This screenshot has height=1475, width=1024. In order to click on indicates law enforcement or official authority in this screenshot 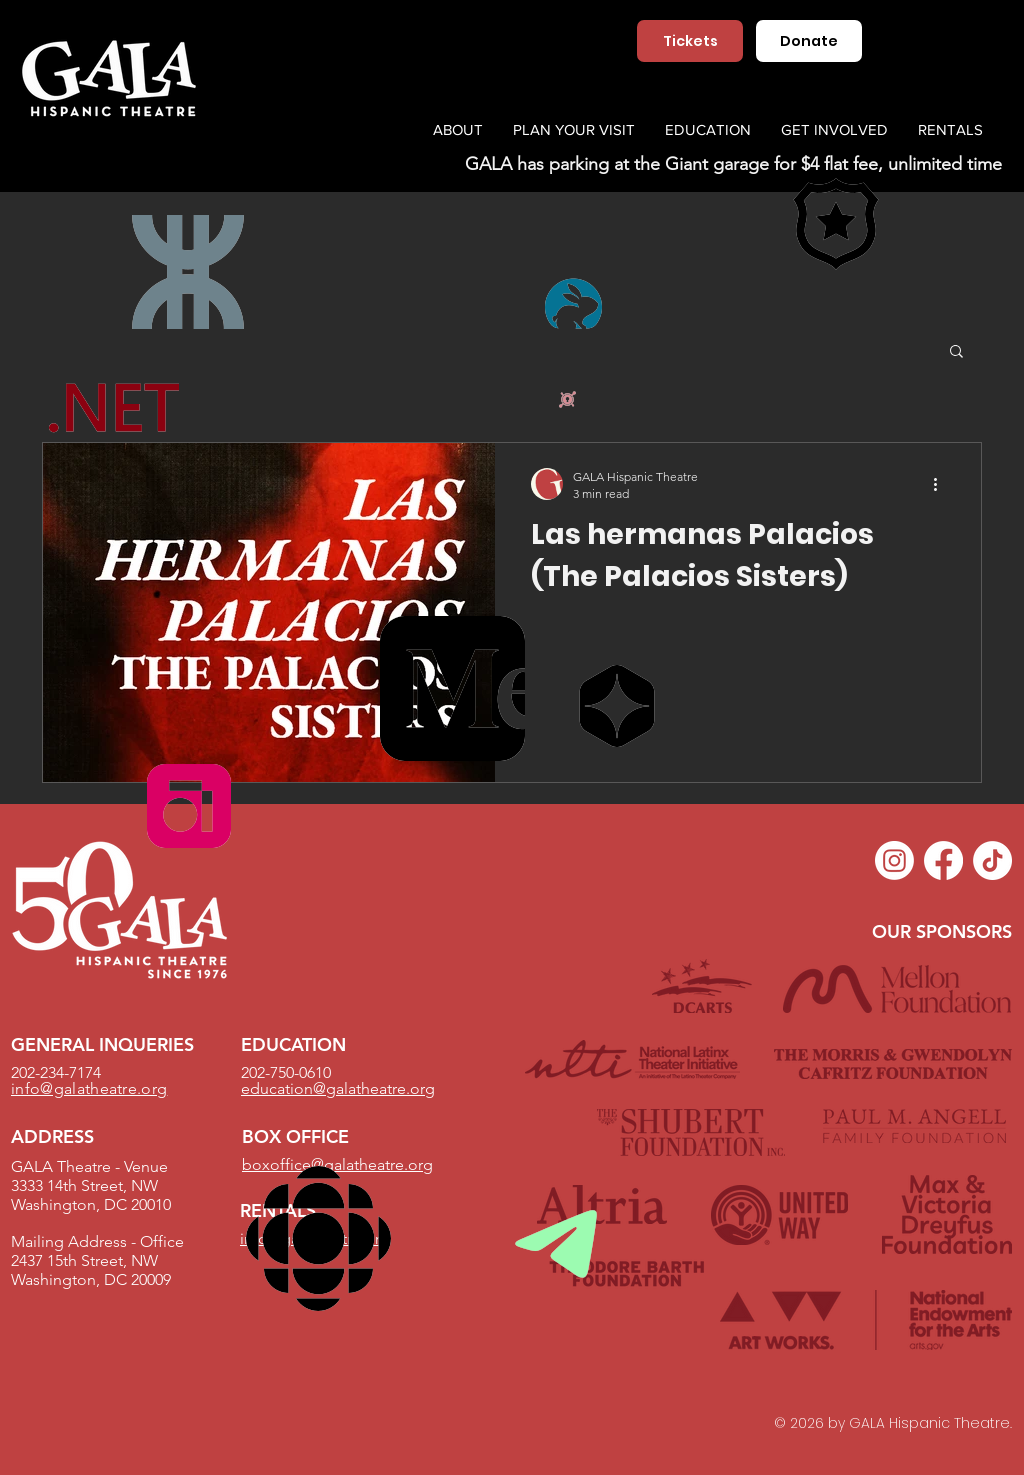, I will do `click(836, 223)`.